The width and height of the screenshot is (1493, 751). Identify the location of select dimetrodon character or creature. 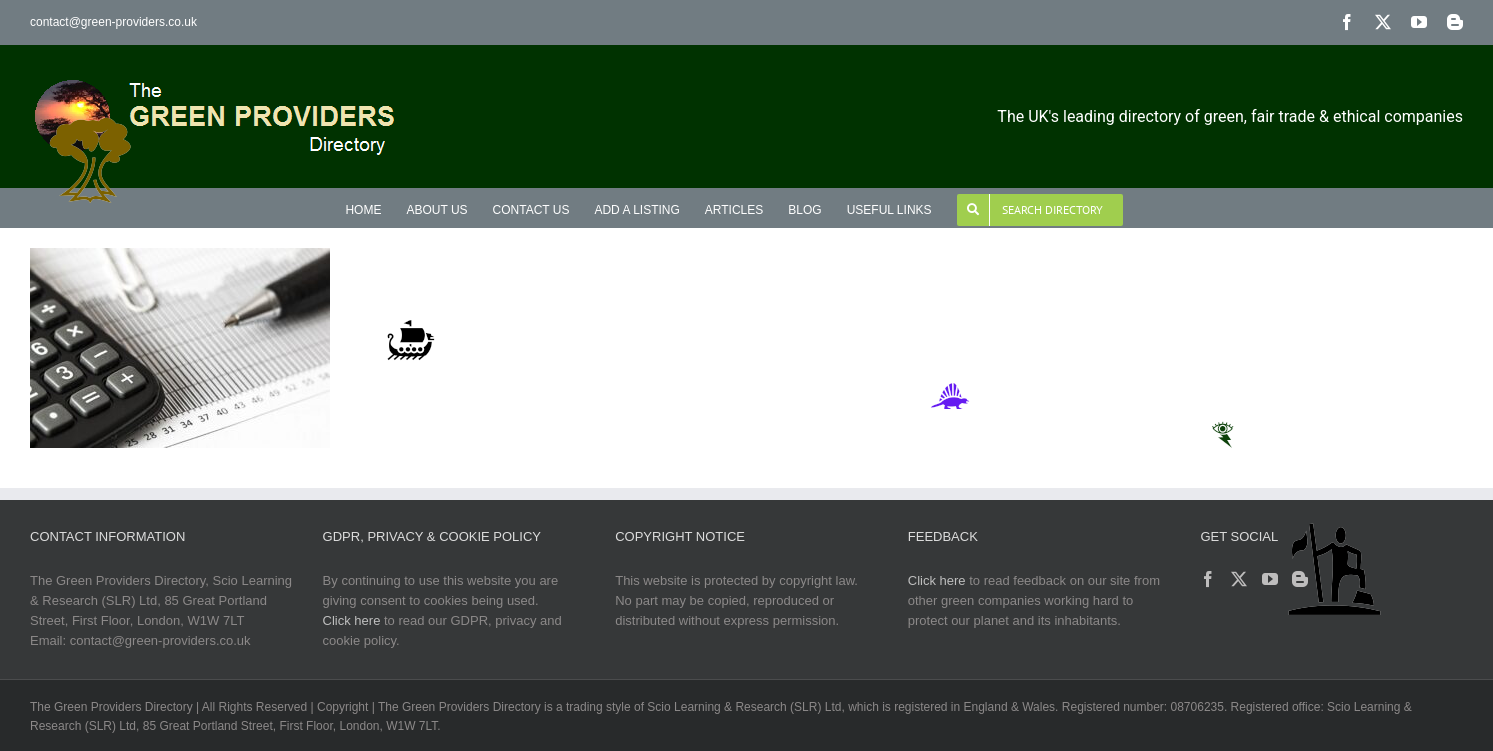
(950, 396).